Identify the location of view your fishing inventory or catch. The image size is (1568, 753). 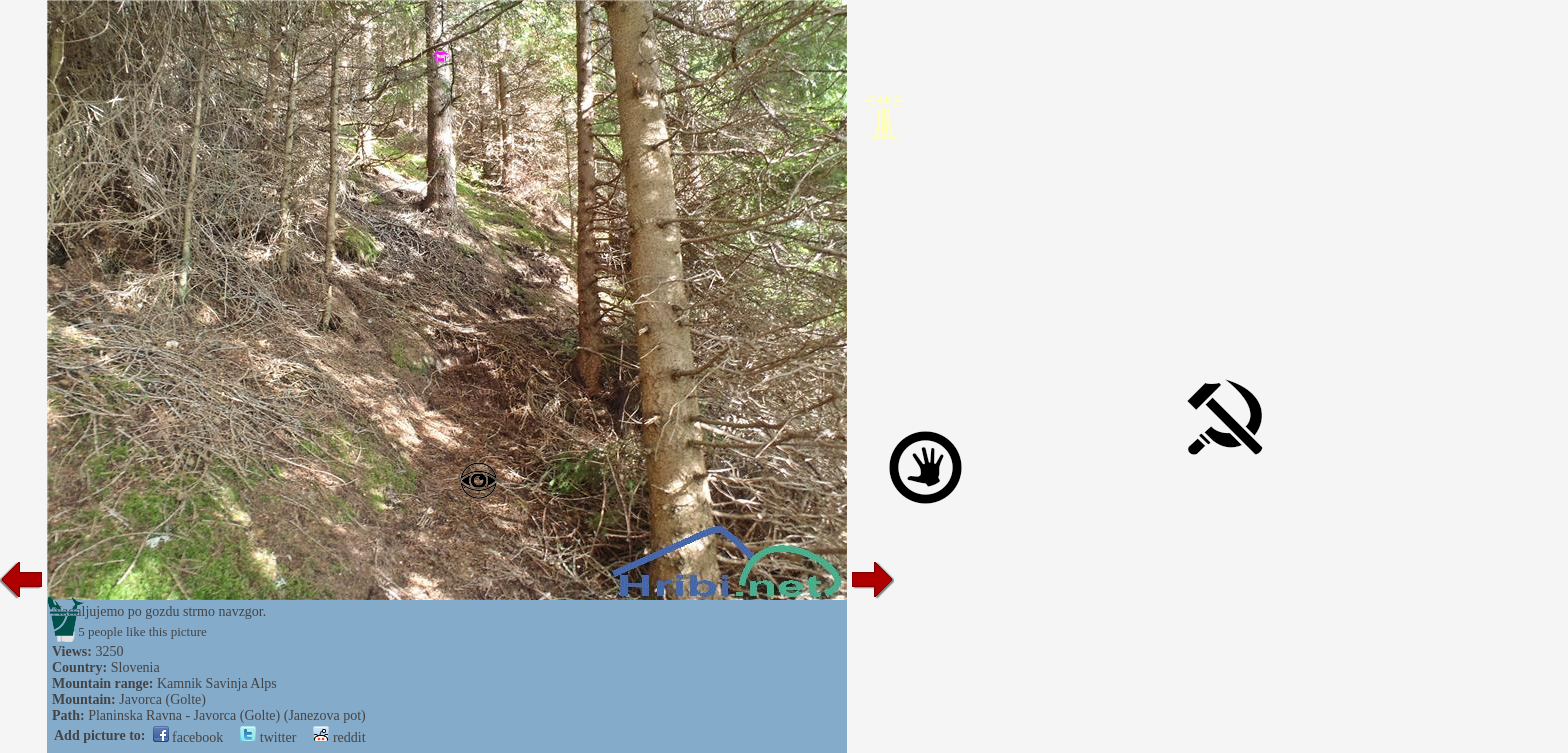
(64, 616).